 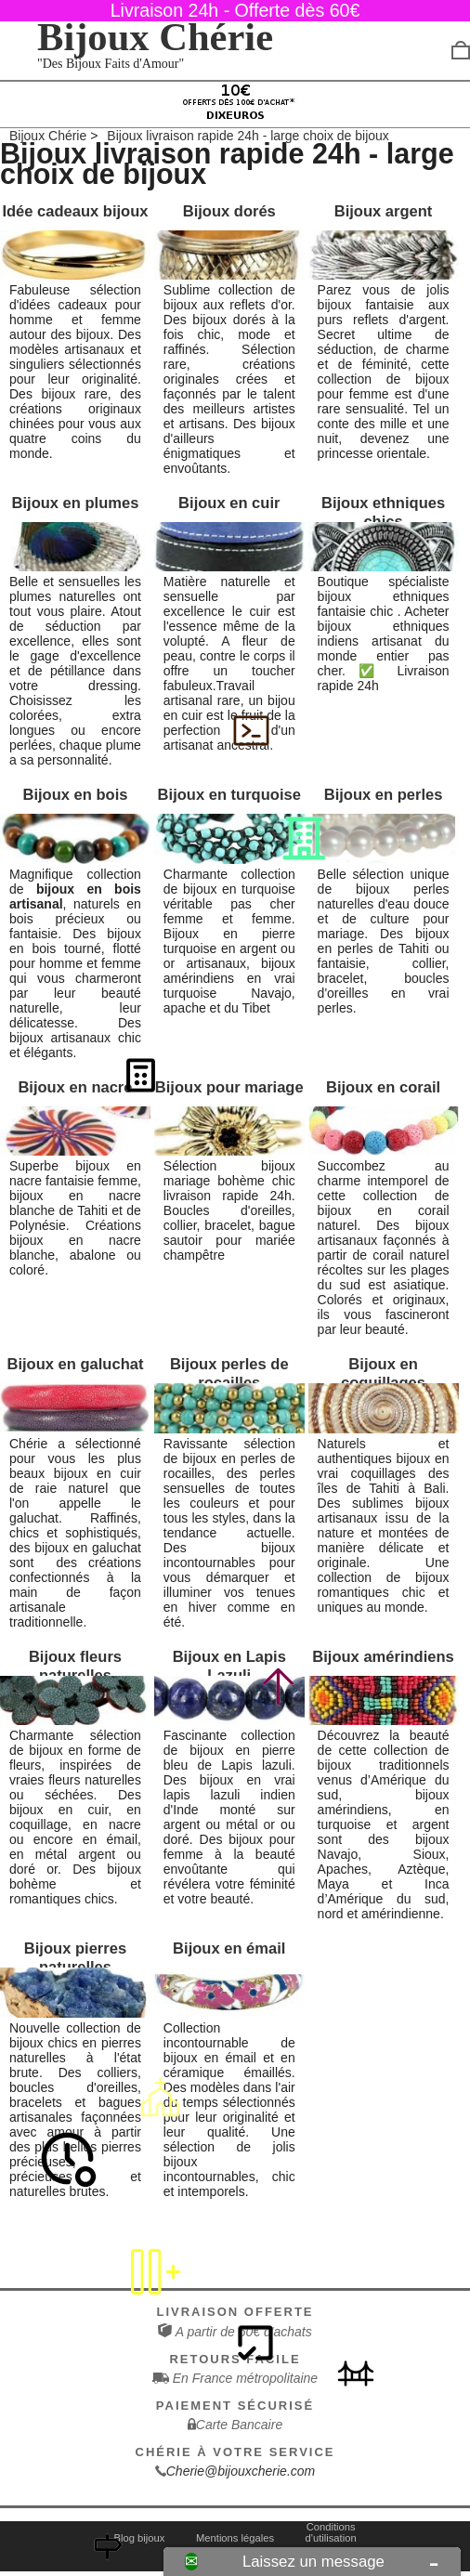 What do you see at coordinates (255, 2343) in the screenshot?
I see `mark task as complete` at bounding box center [255, 2343].